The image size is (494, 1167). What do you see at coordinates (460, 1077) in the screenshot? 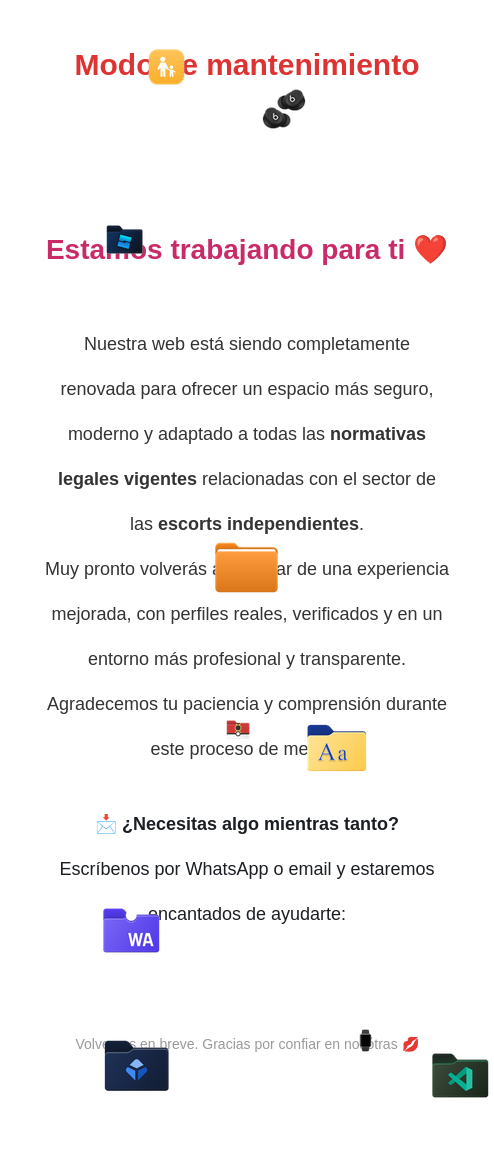
I see `folder containing VS Code Insider projects` at bounding box center [460, 1077].